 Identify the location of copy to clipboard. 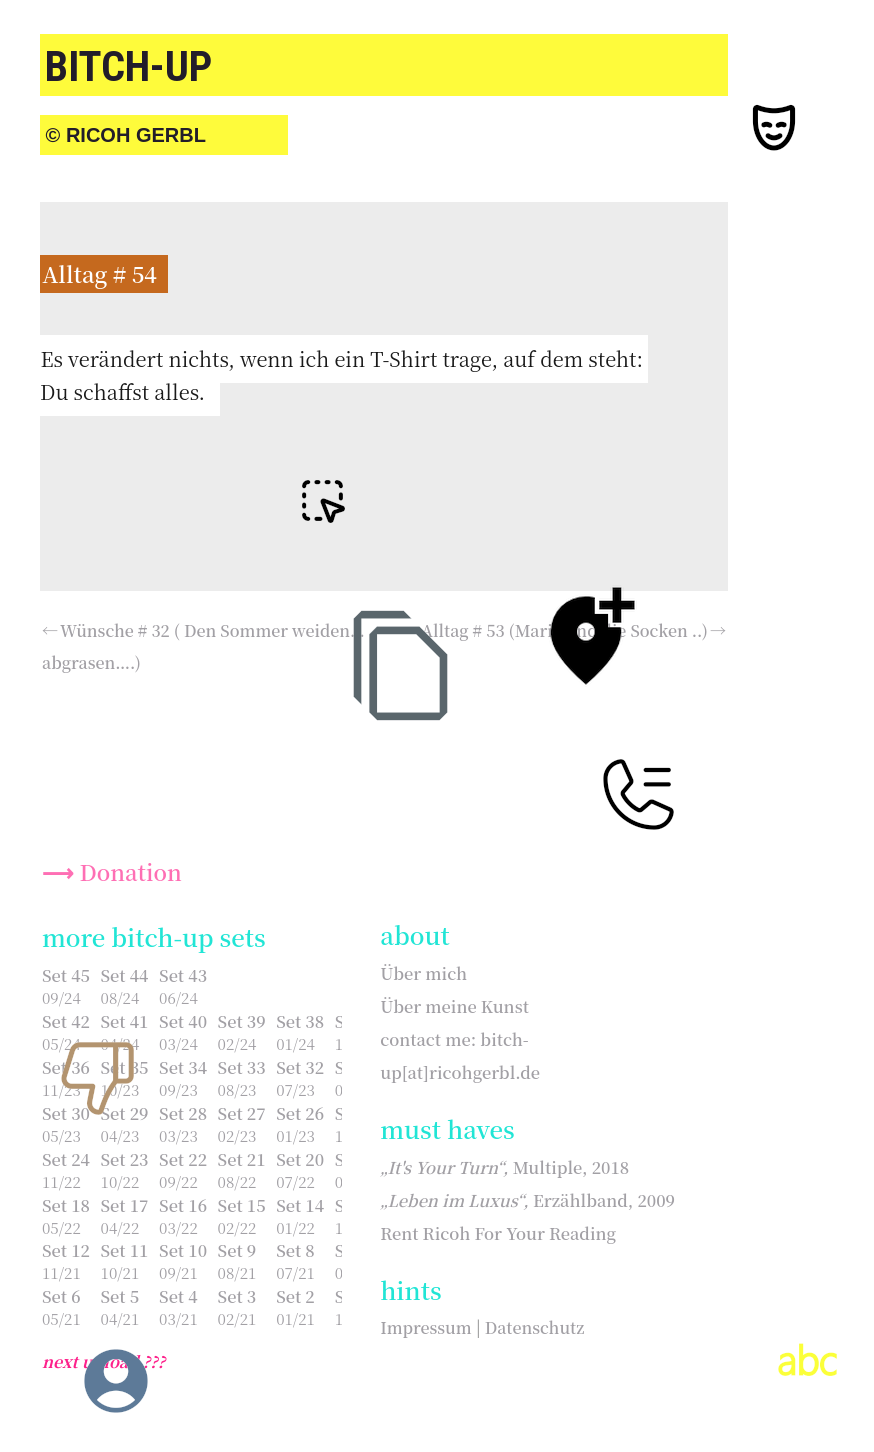
(400, 665).